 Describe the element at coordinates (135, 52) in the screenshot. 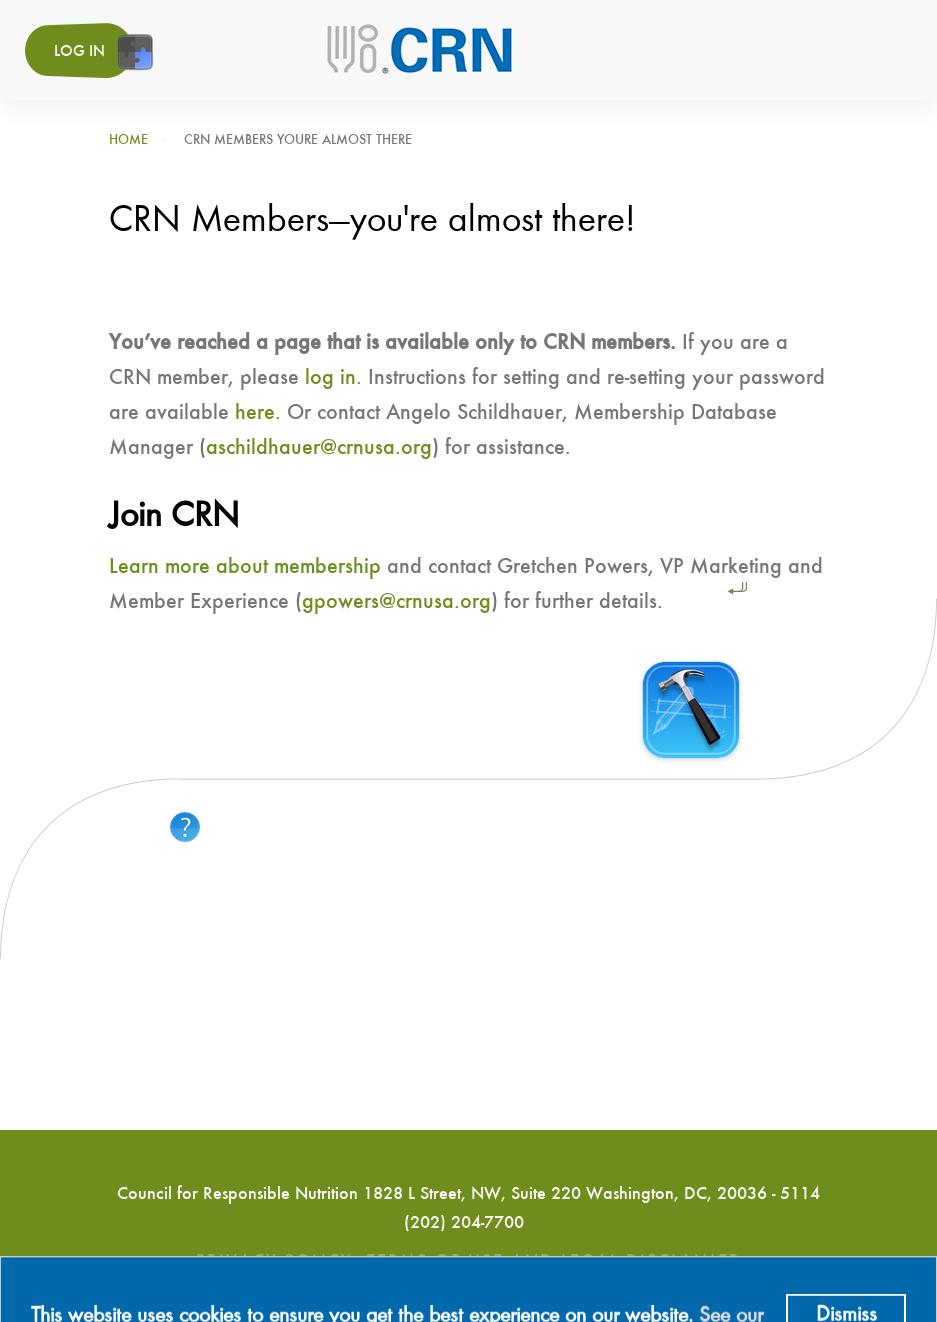

I see `manage bluetooth plugins or extensions` at that location.